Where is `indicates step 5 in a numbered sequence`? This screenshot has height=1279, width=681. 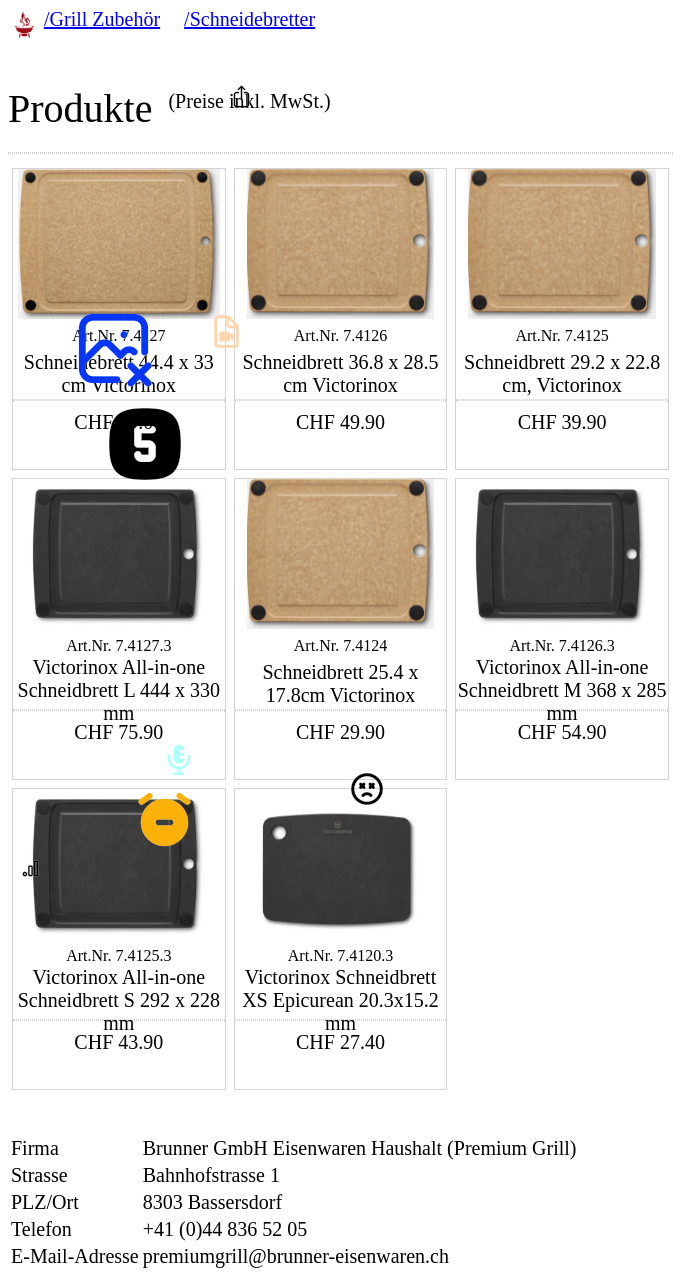 indicates step 5 in a numbered sequence is located at coordinates (145, 444).